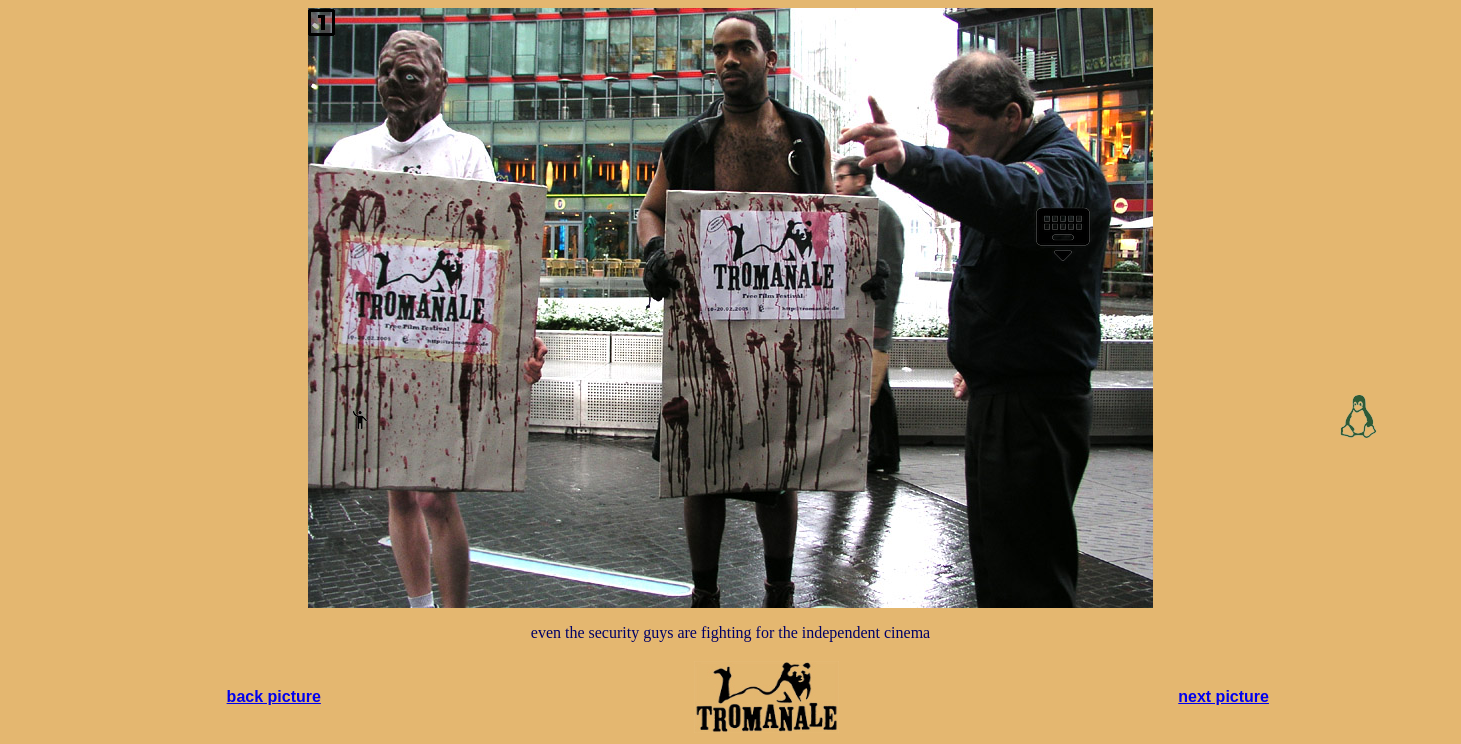  Describe the element at coordinates (360, 420) in the screenshot. I see `access social or people-related features` at that location.